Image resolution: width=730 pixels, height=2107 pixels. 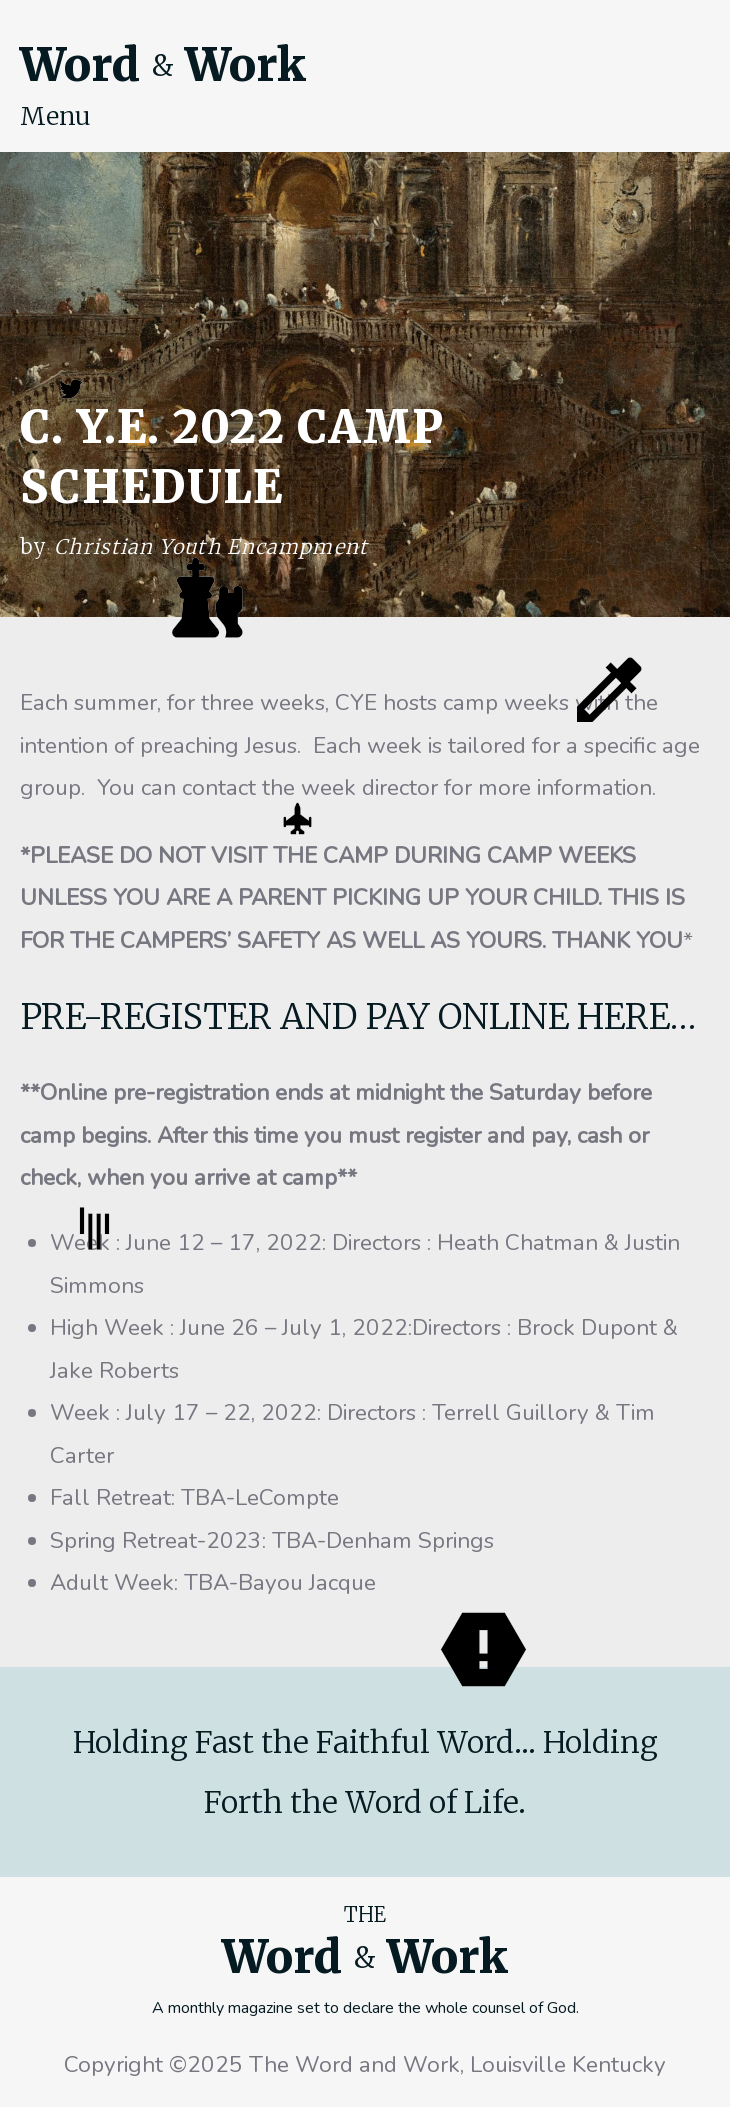 What do you see at coordinates (94, 1228) in the screenshot?
I see `open Gitter chat platform` at bounding box center [94, 1228].